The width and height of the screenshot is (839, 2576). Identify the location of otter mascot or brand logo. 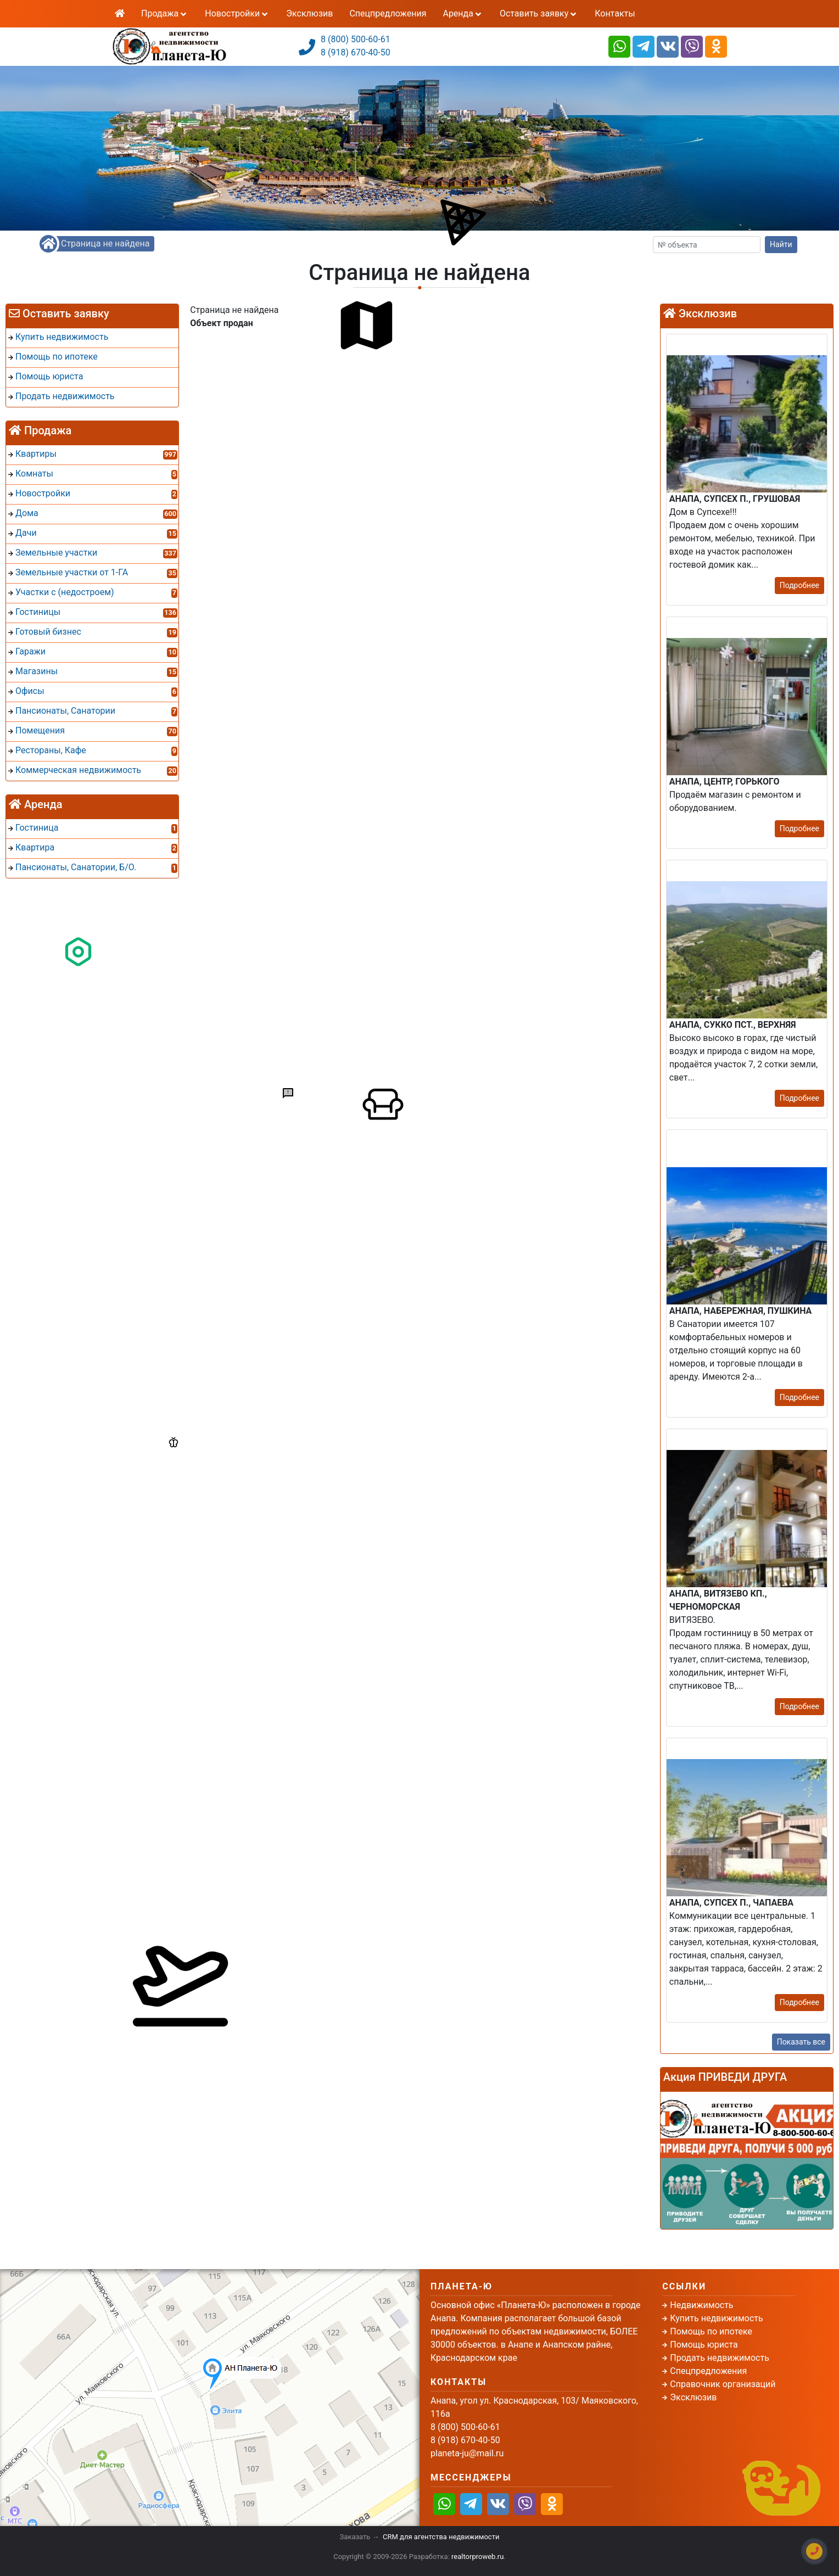
(781, 2488).